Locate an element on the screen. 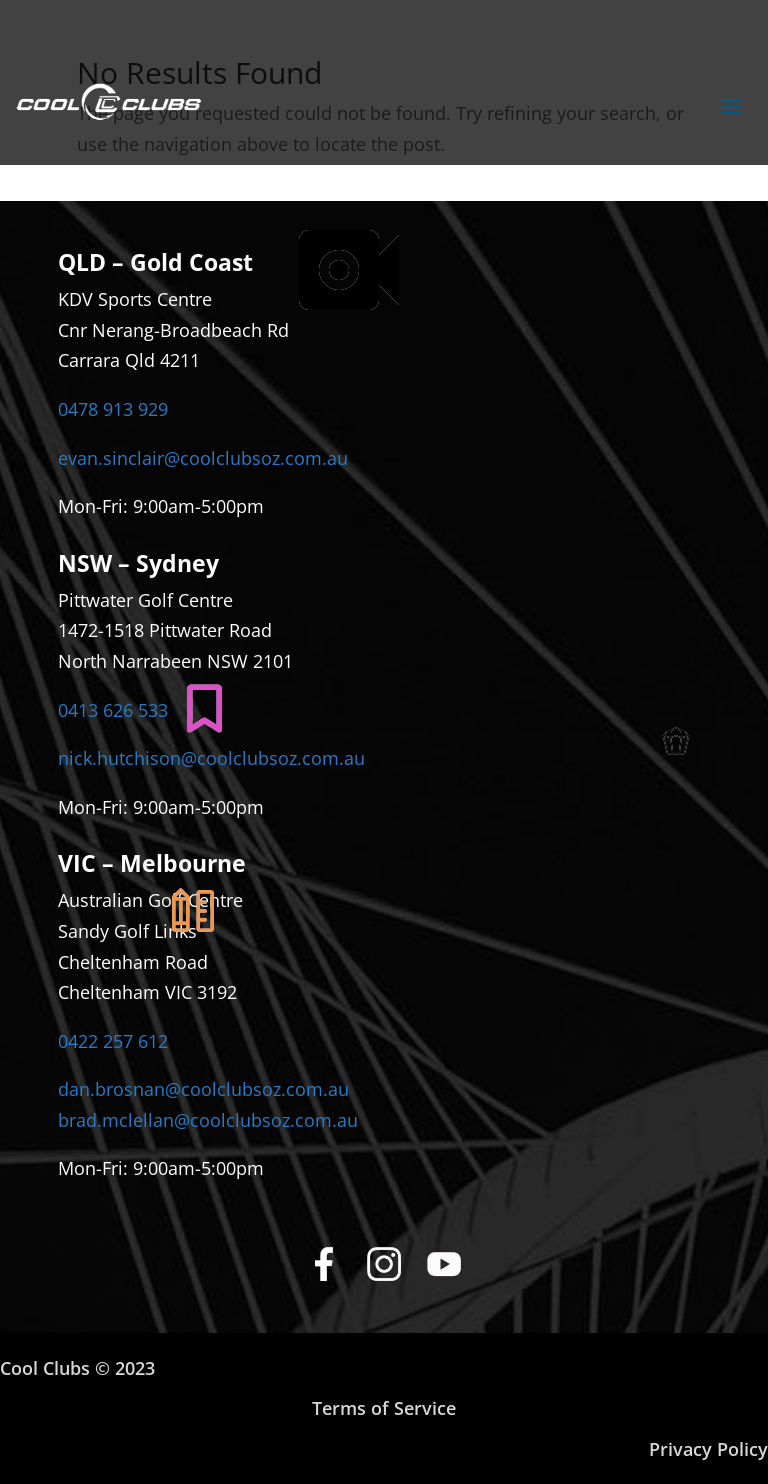  bookmark this item is located at coordinates (204, 707).